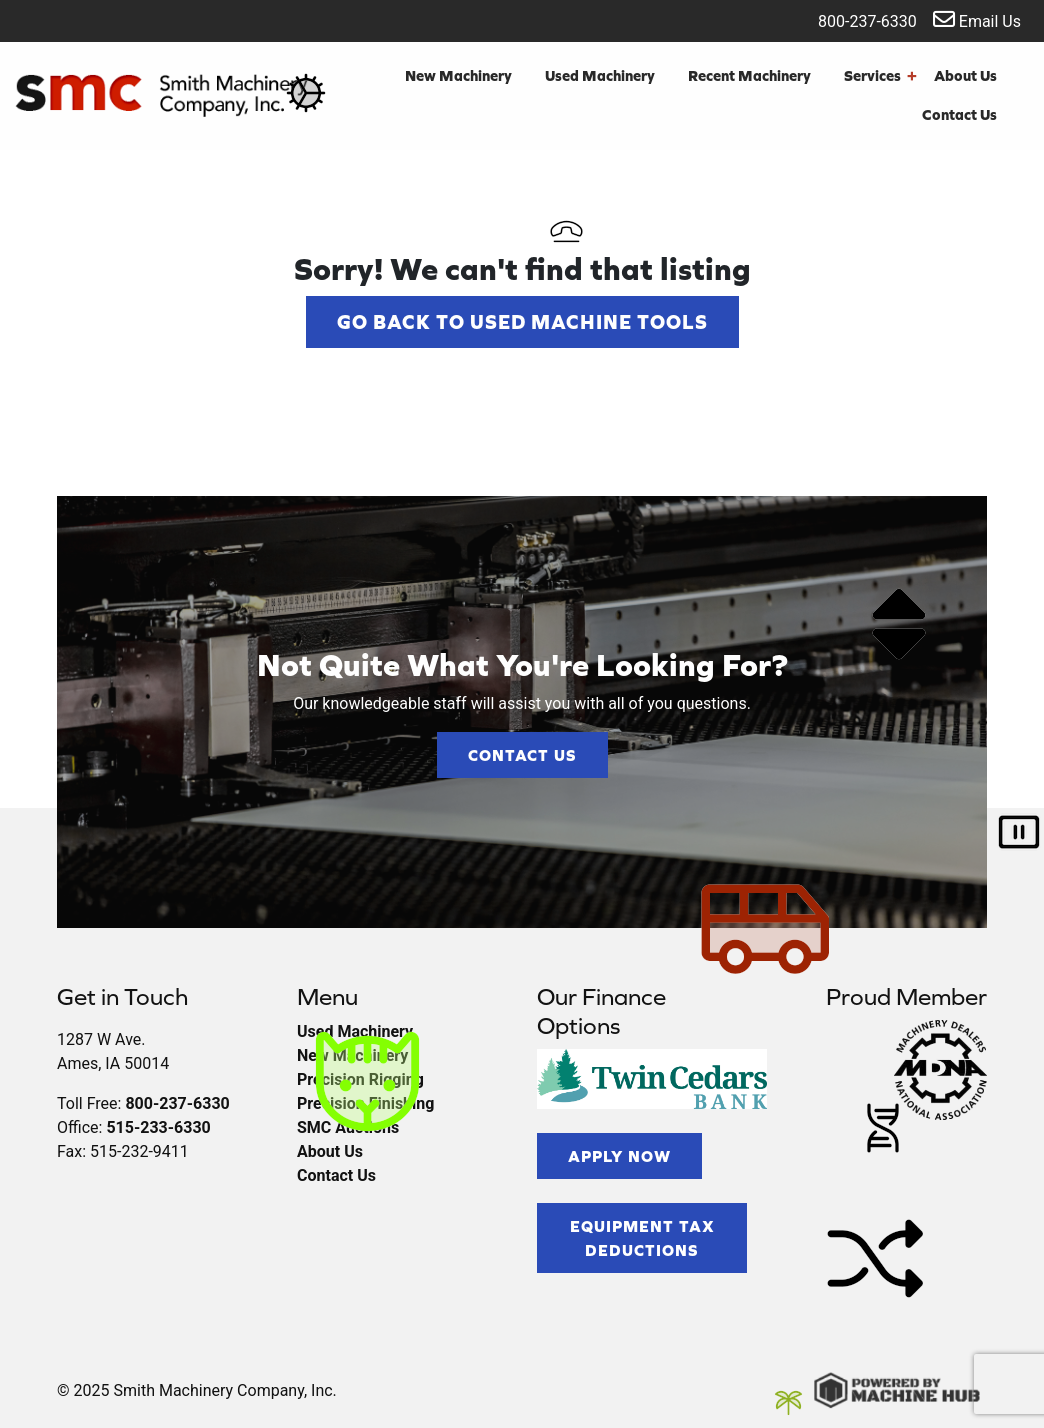 This screenshot has width=1044, height=1428. I want to click on access genetic or biological information, so click(883, 1128).